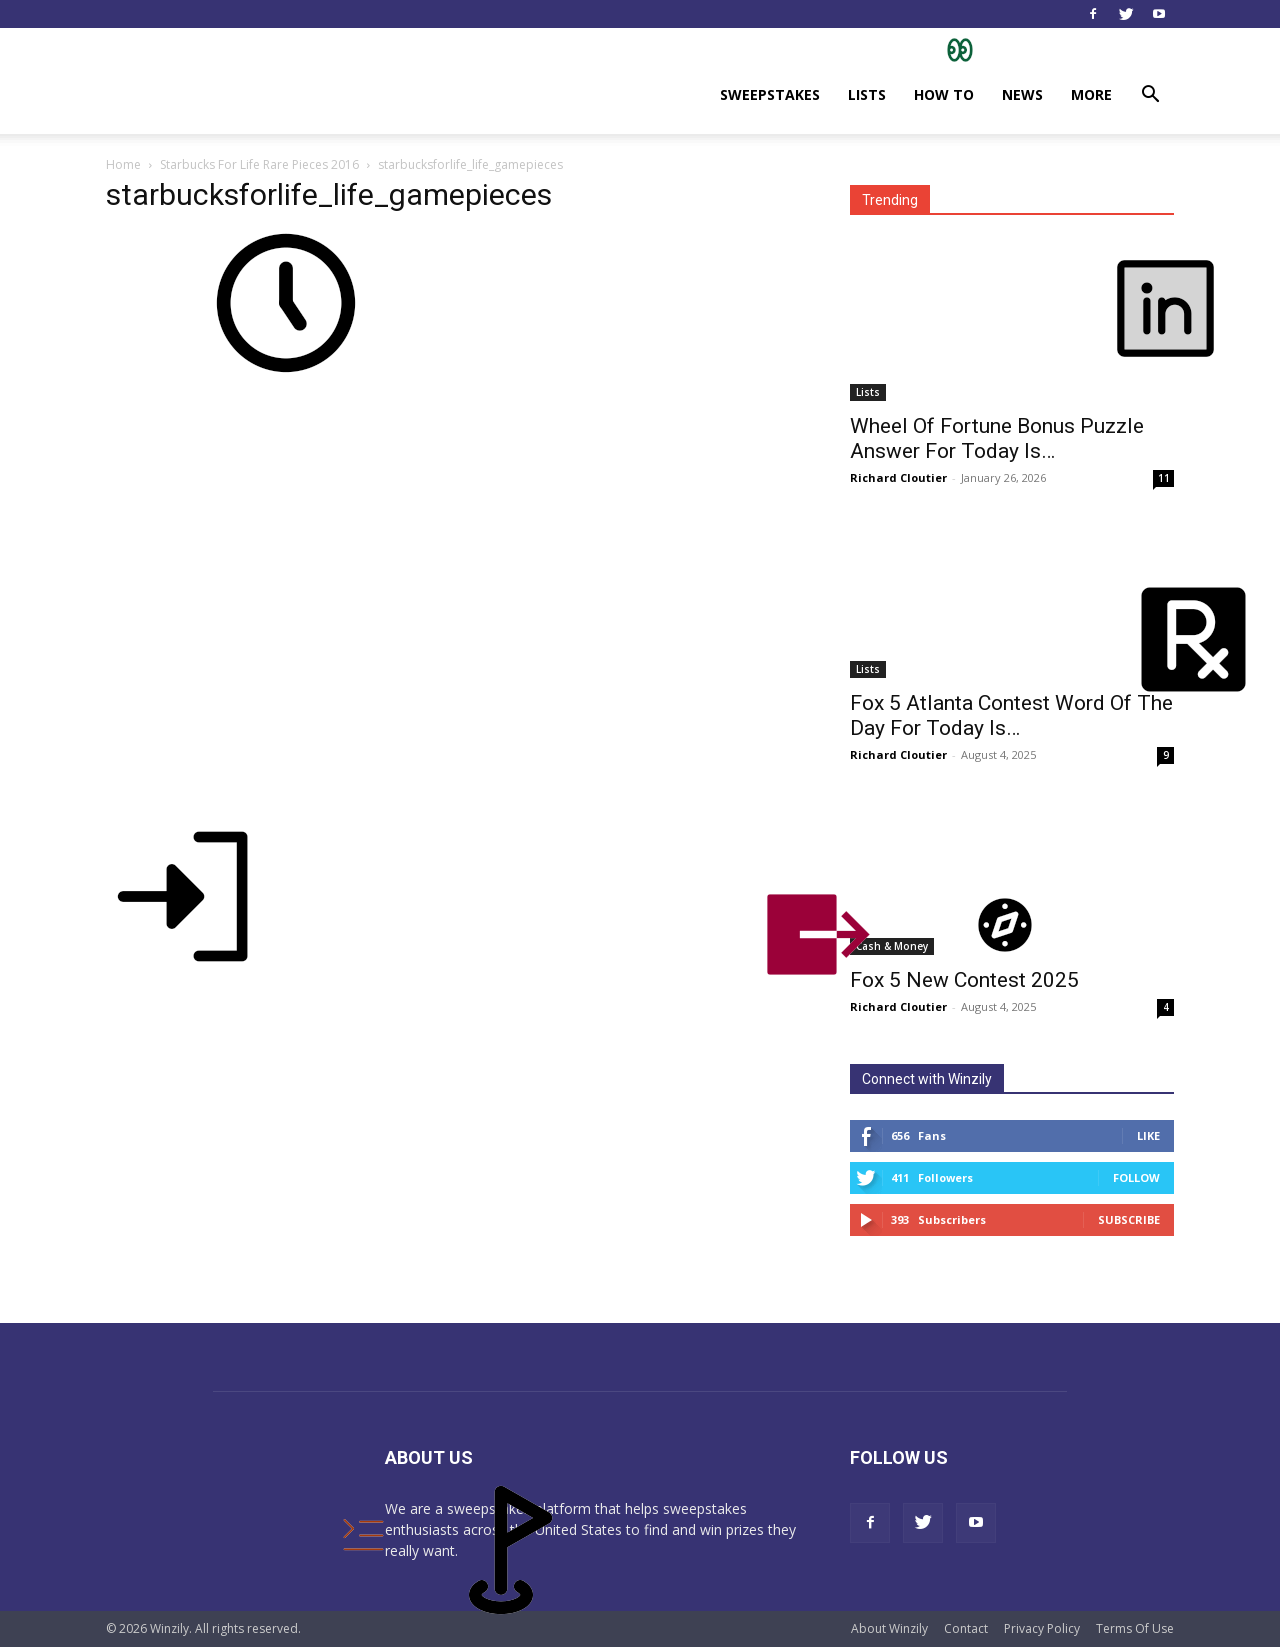 The height and width of the screenshot is (1647, 1280). I want to click on view current time, so click(286, 303).